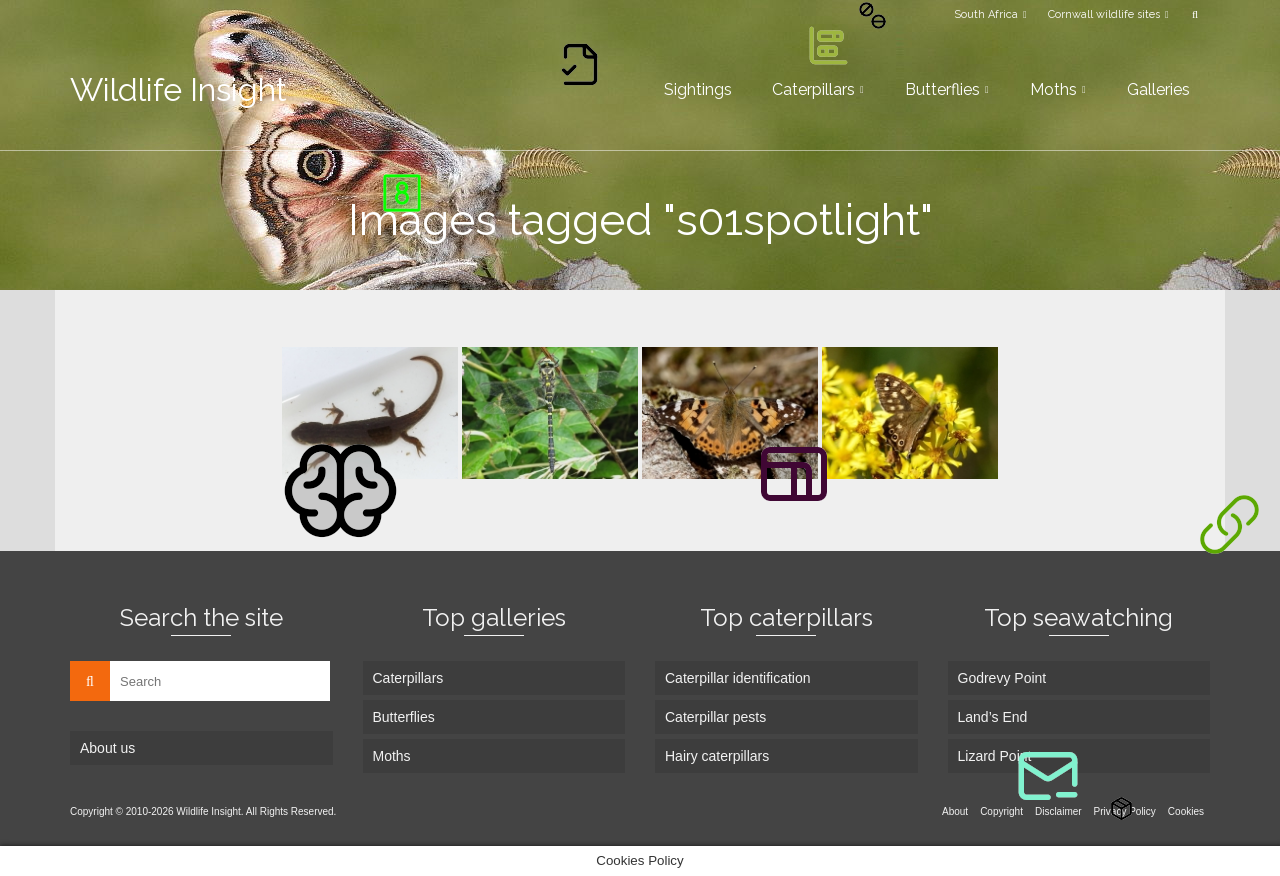 This screenshot has width=1280, height=876. Describe the element at coordinates (1048, 776) in the screenshot. I see `remove an email from your inbox` at that location.